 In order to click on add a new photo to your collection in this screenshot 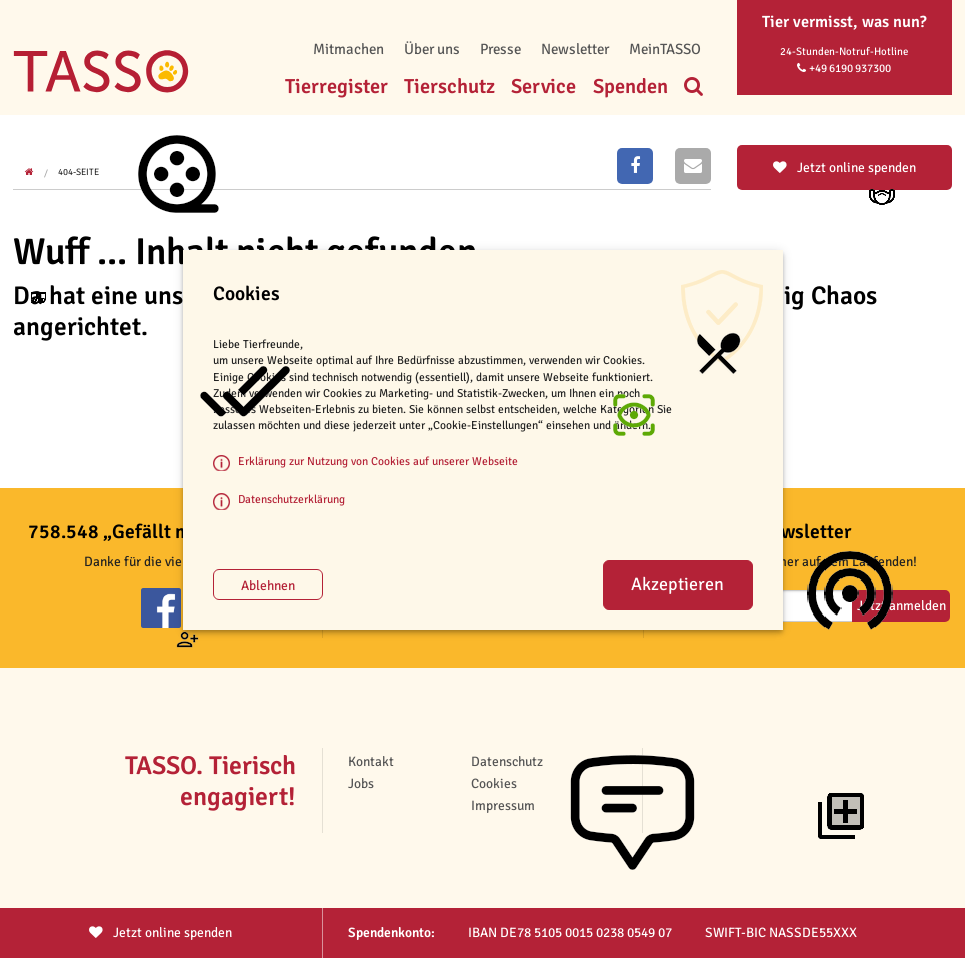, I will do `click(841, 816)`.